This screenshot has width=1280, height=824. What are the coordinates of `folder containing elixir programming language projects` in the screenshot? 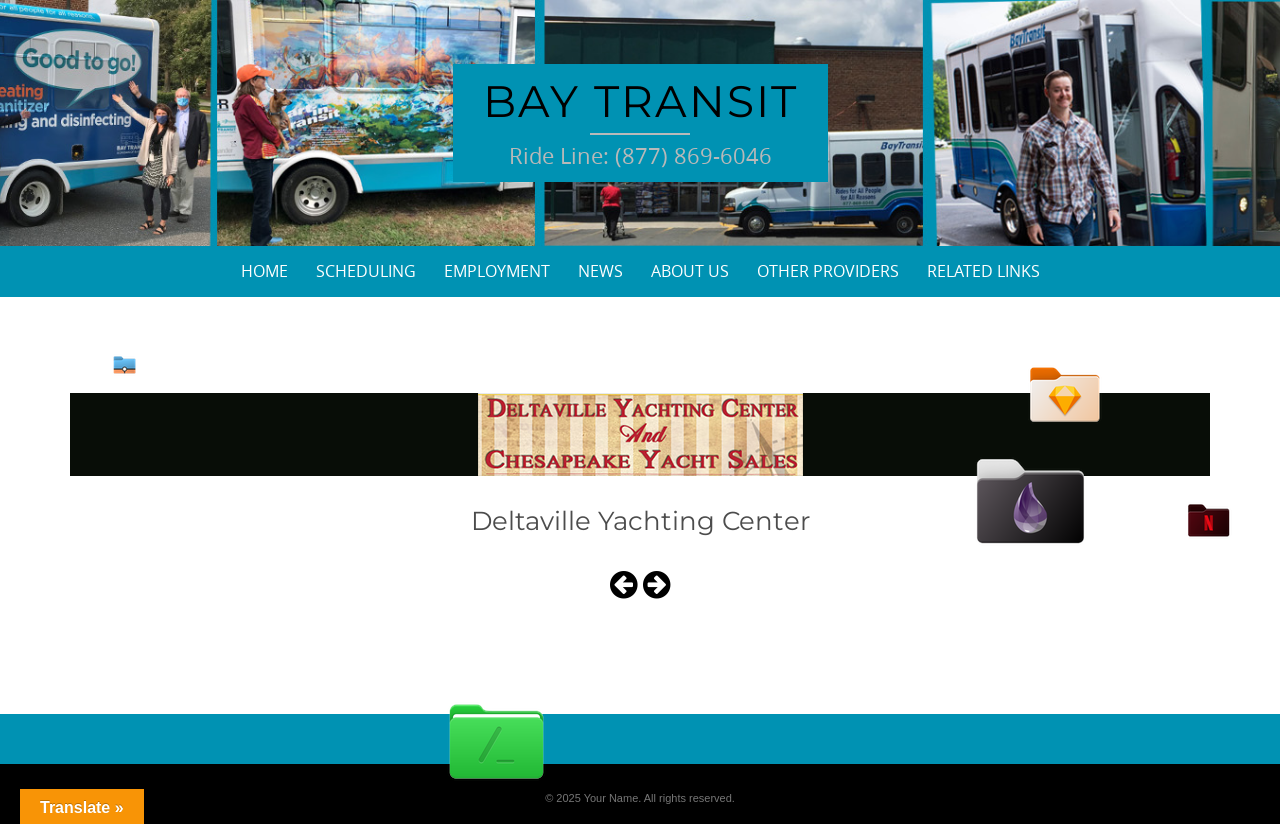 It's located at (1030, 504).